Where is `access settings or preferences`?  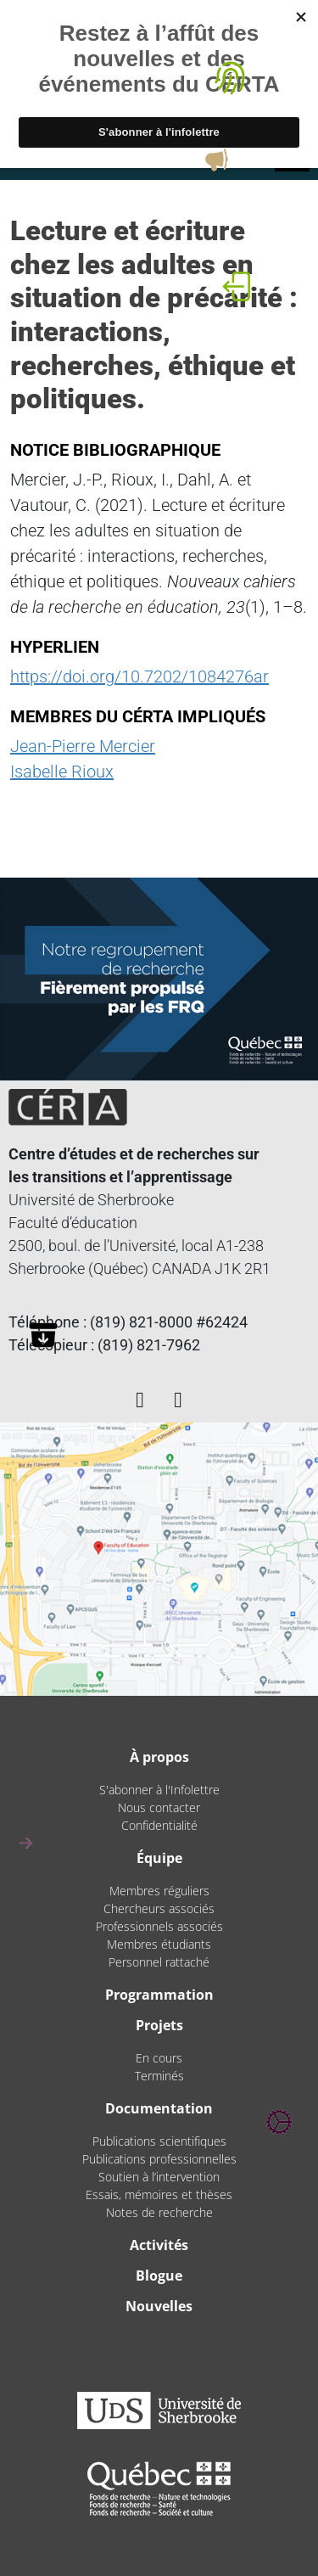 access settings or preferences is located at coordinates (279, 2122).